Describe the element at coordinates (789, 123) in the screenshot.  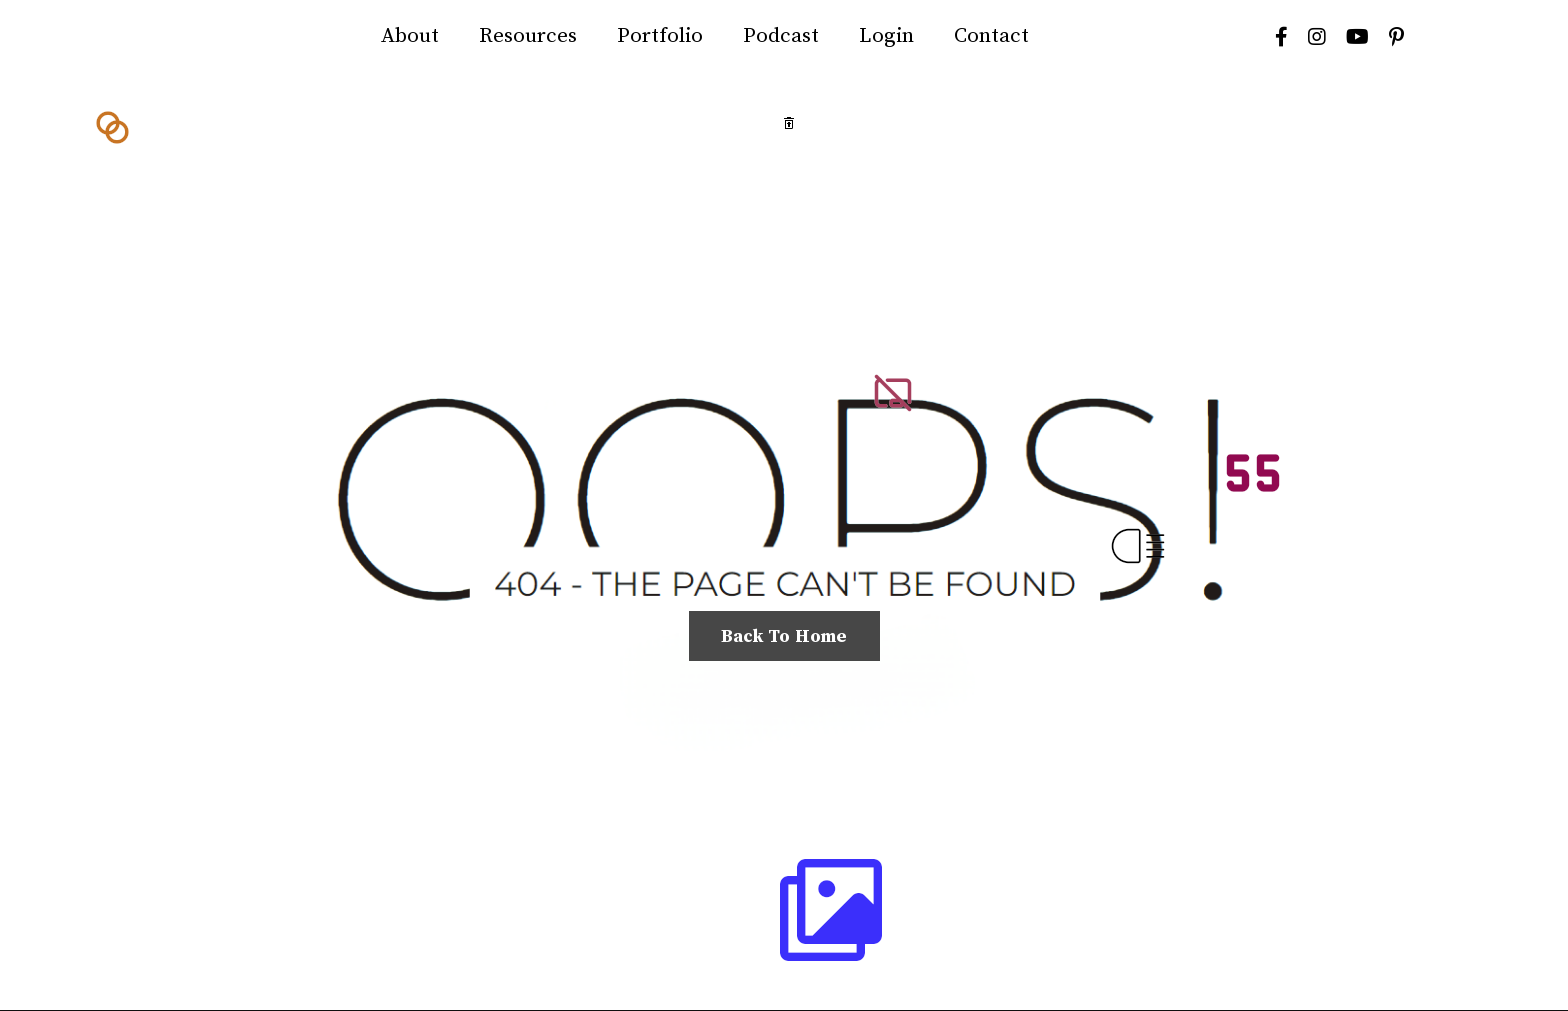
I see `restore a deleted item from trash` at that location.